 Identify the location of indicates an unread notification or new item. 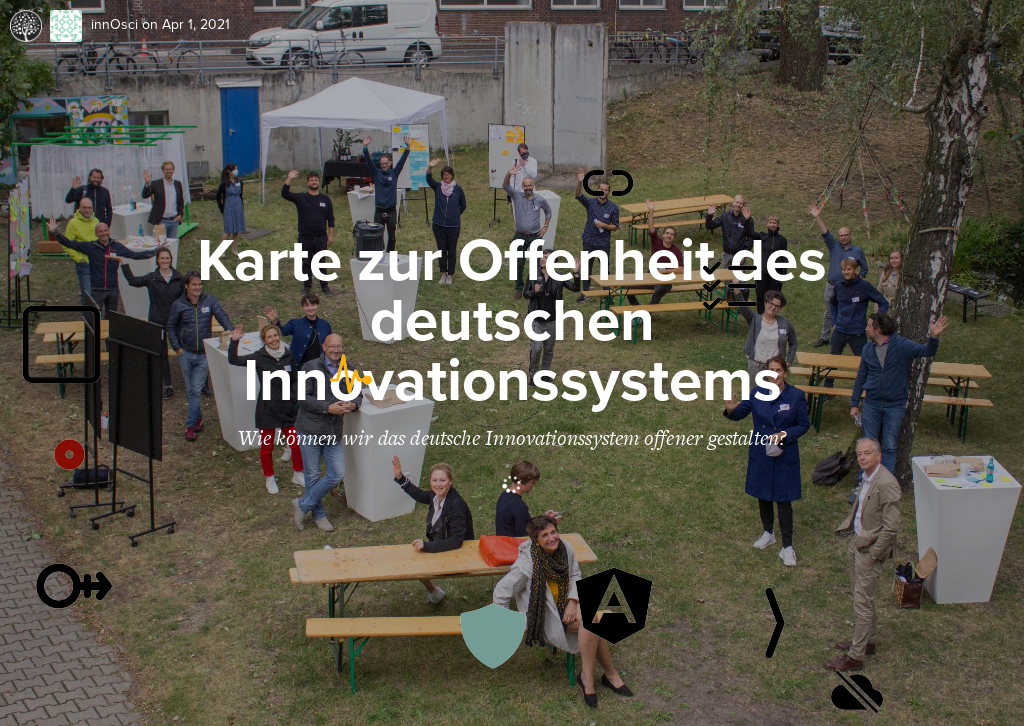
(69, 454).